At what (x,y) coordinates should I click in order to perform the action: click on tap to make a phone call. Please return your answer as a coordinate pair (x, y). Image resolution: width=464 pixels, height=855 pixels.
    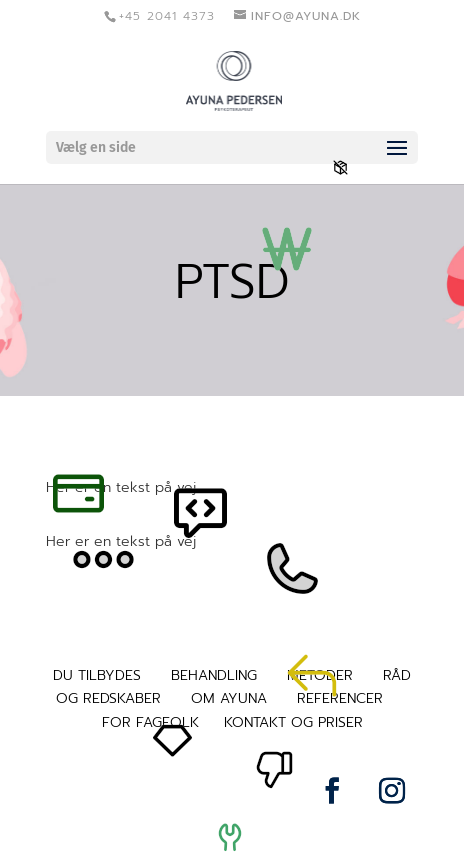
    Looking at the image, I should click on (291, 569).